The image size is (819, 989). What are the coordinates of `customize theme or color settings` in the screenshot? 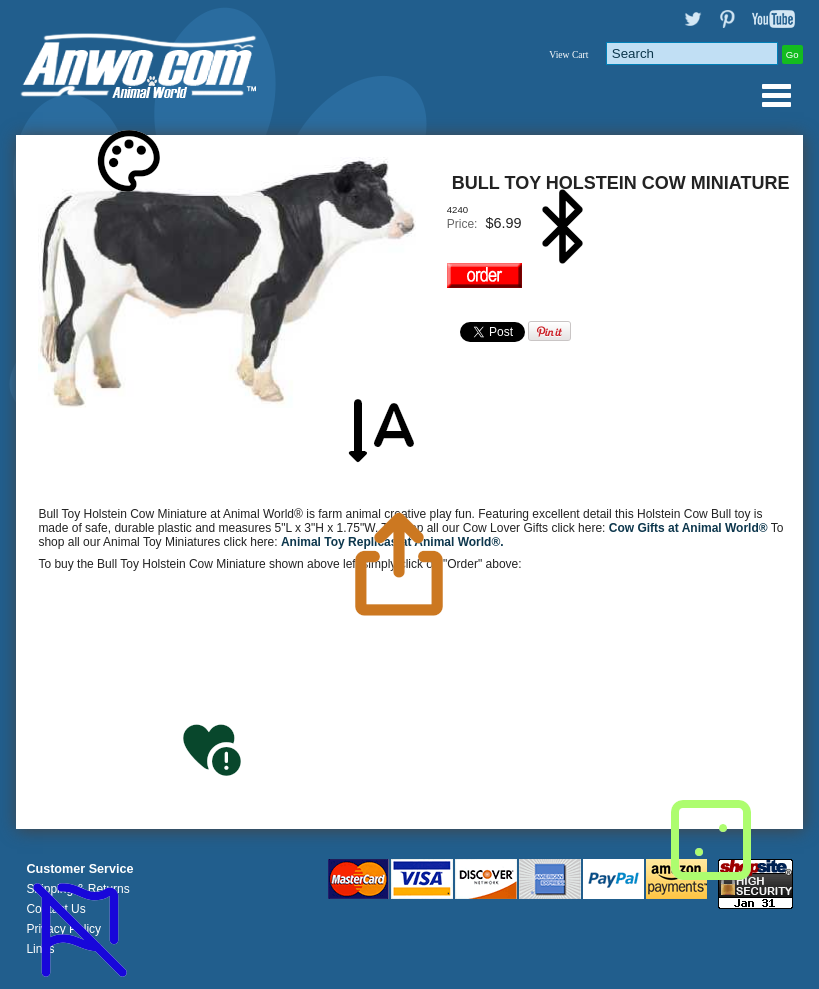 It's located at (129, 161).